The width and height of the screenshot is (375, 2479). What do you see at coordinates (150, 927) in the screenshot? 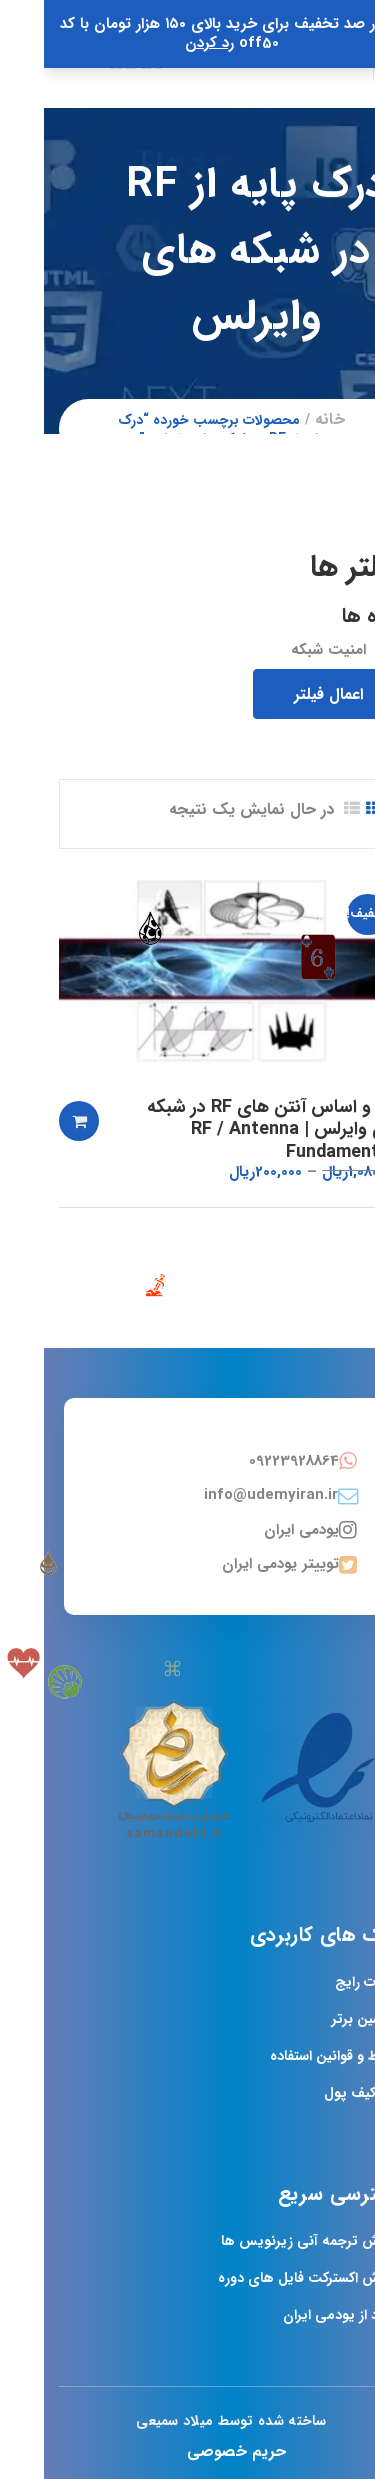
I see `activate crystallization ability or spell` at bounding box center [150, 927].